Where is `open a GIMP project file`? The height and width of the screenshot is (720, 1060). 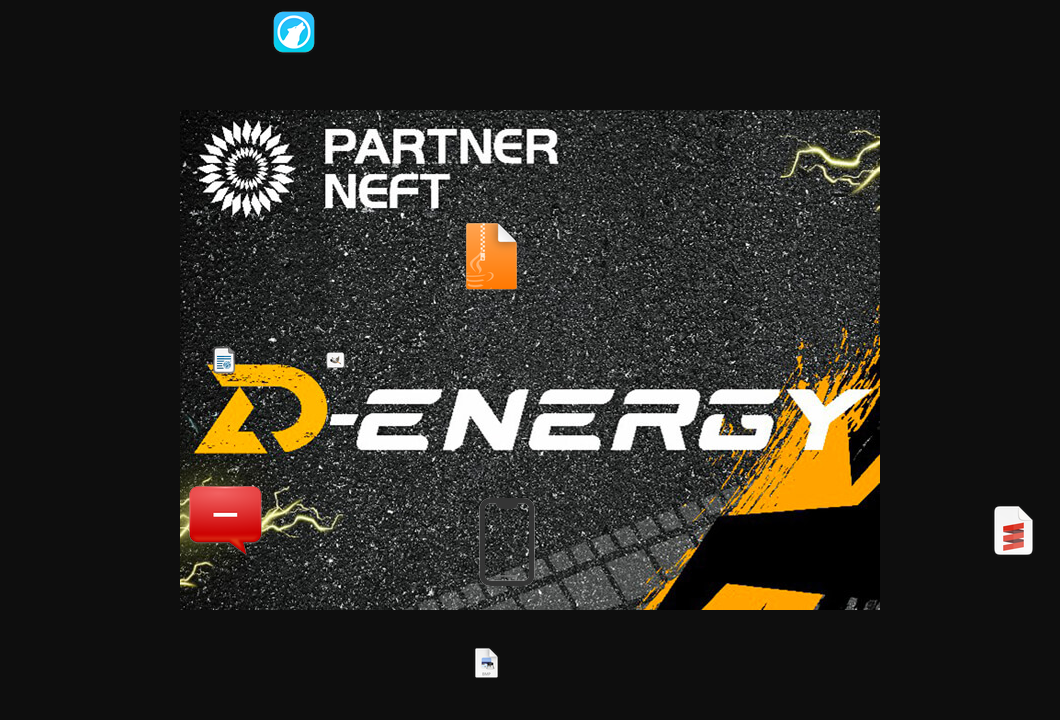 open a GIMP project file is located at coordinates (335, 359).